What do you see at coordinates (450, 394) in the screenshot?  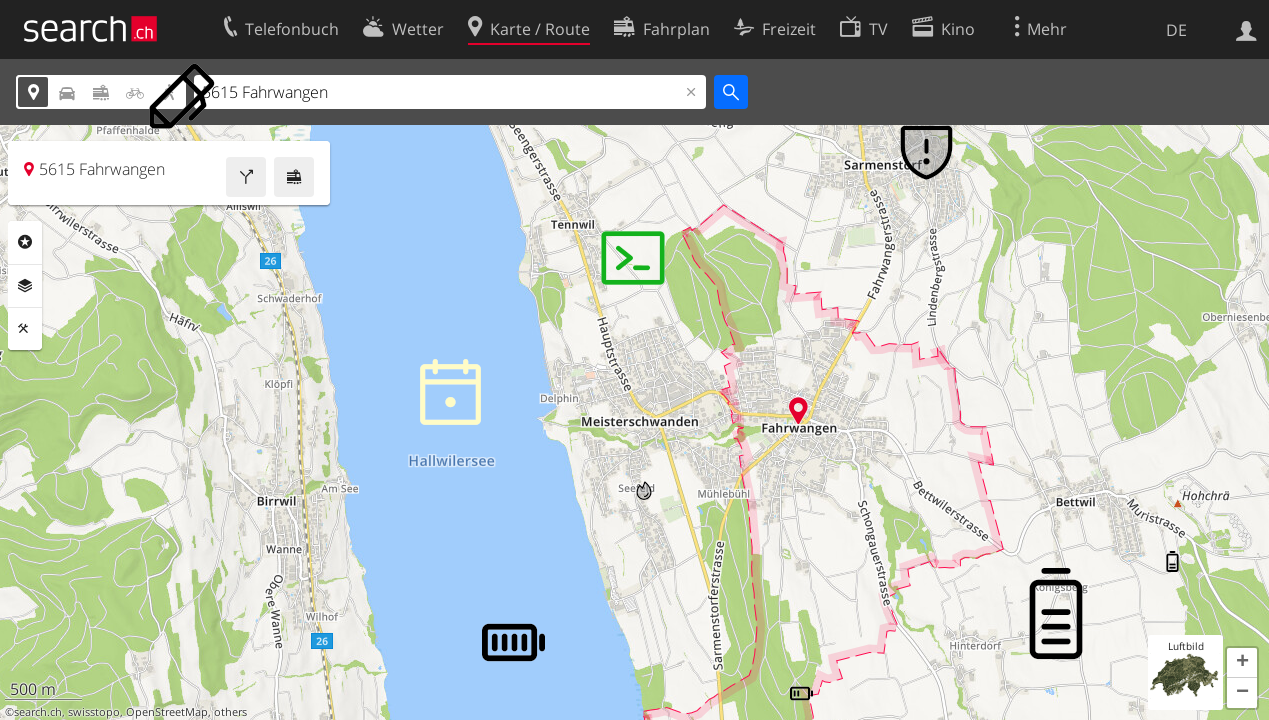 I see `indicates a calendar event or reminder` at bounding box center [450, 394].